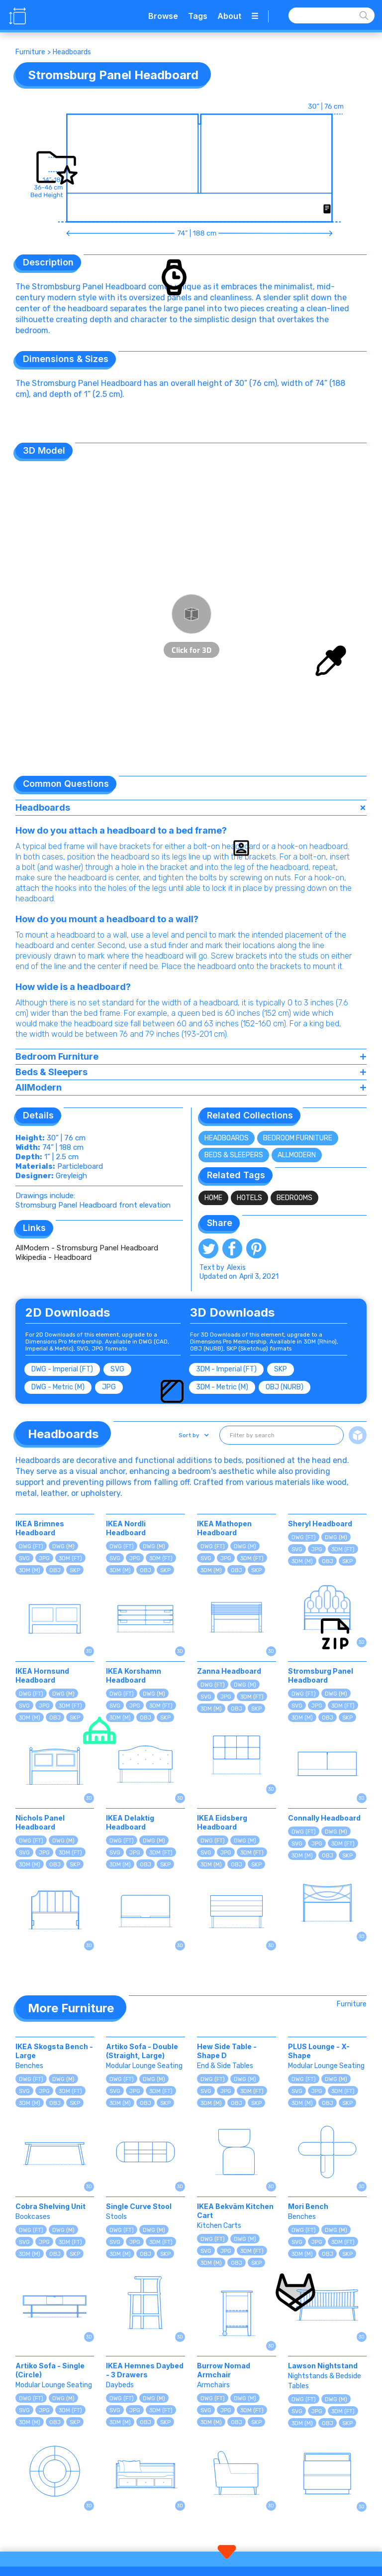  I want to click on open or extract a zip archive, so click(335, 1635).